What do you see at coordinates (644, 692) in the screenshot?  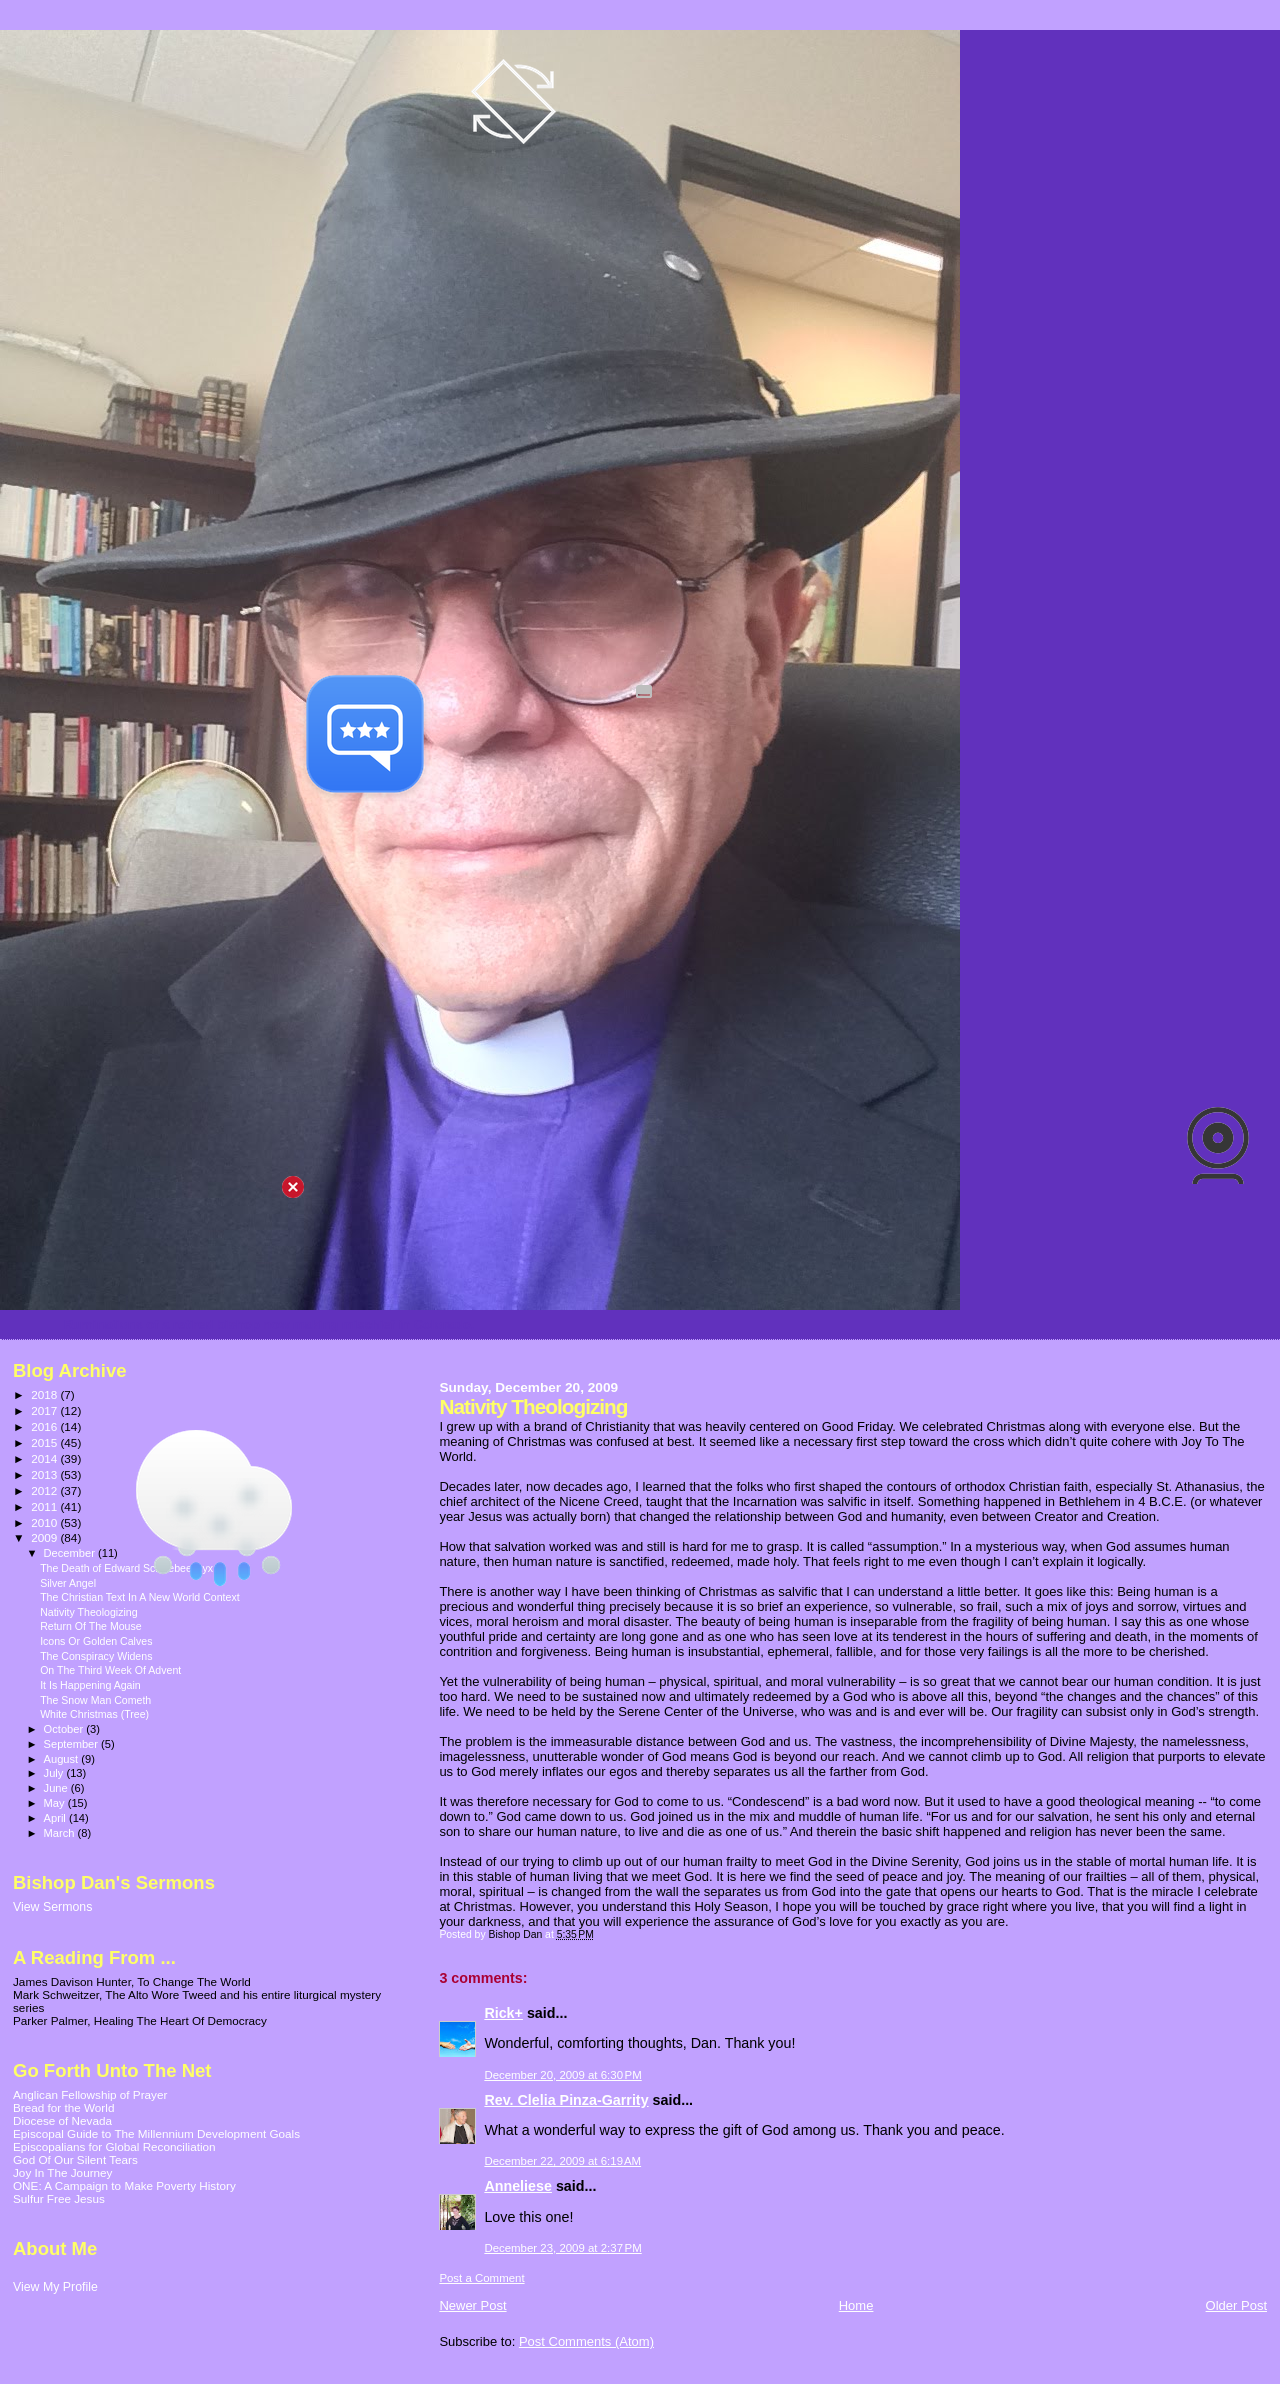 I see `access removable storage device` at bounding box center [644, 692].